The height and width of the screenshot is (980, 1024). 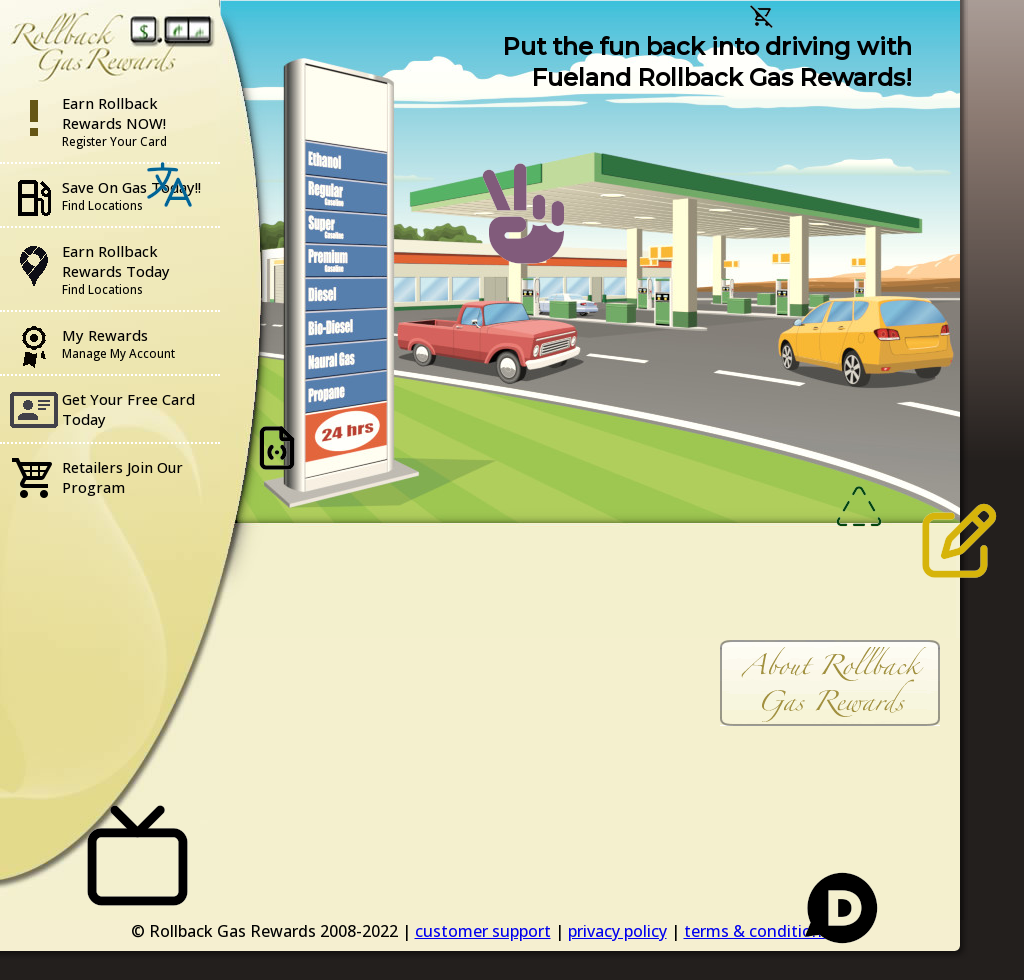 I want to click on edit or compose a new document, so click(x=959, y=540).